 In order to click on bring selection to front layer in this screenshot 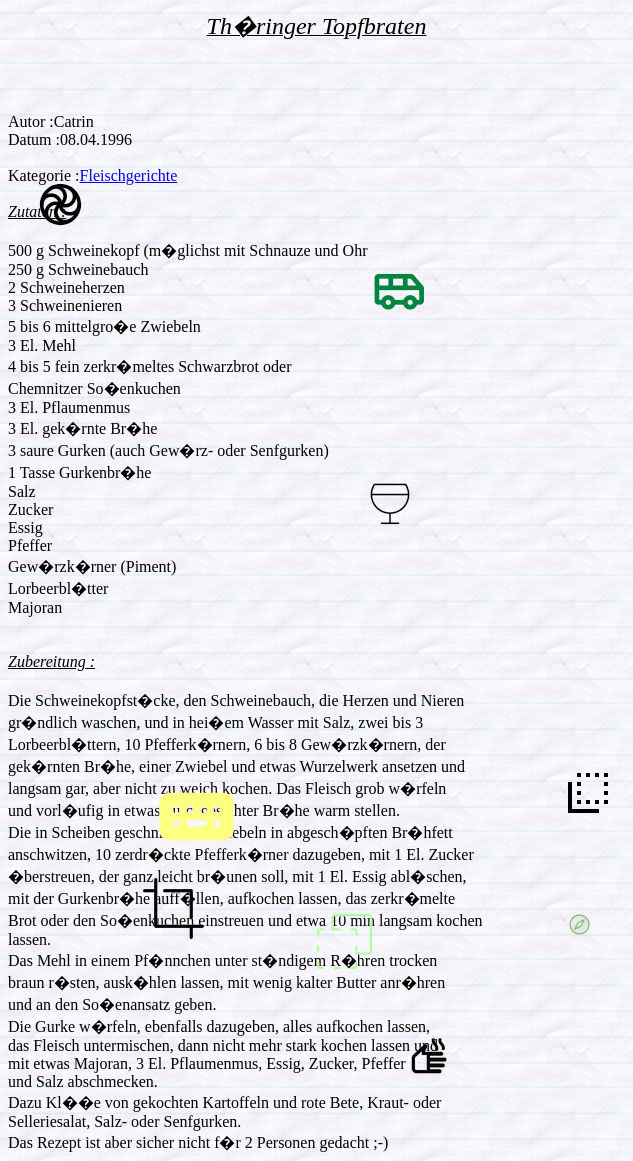, I will do `click(344, 941)`.